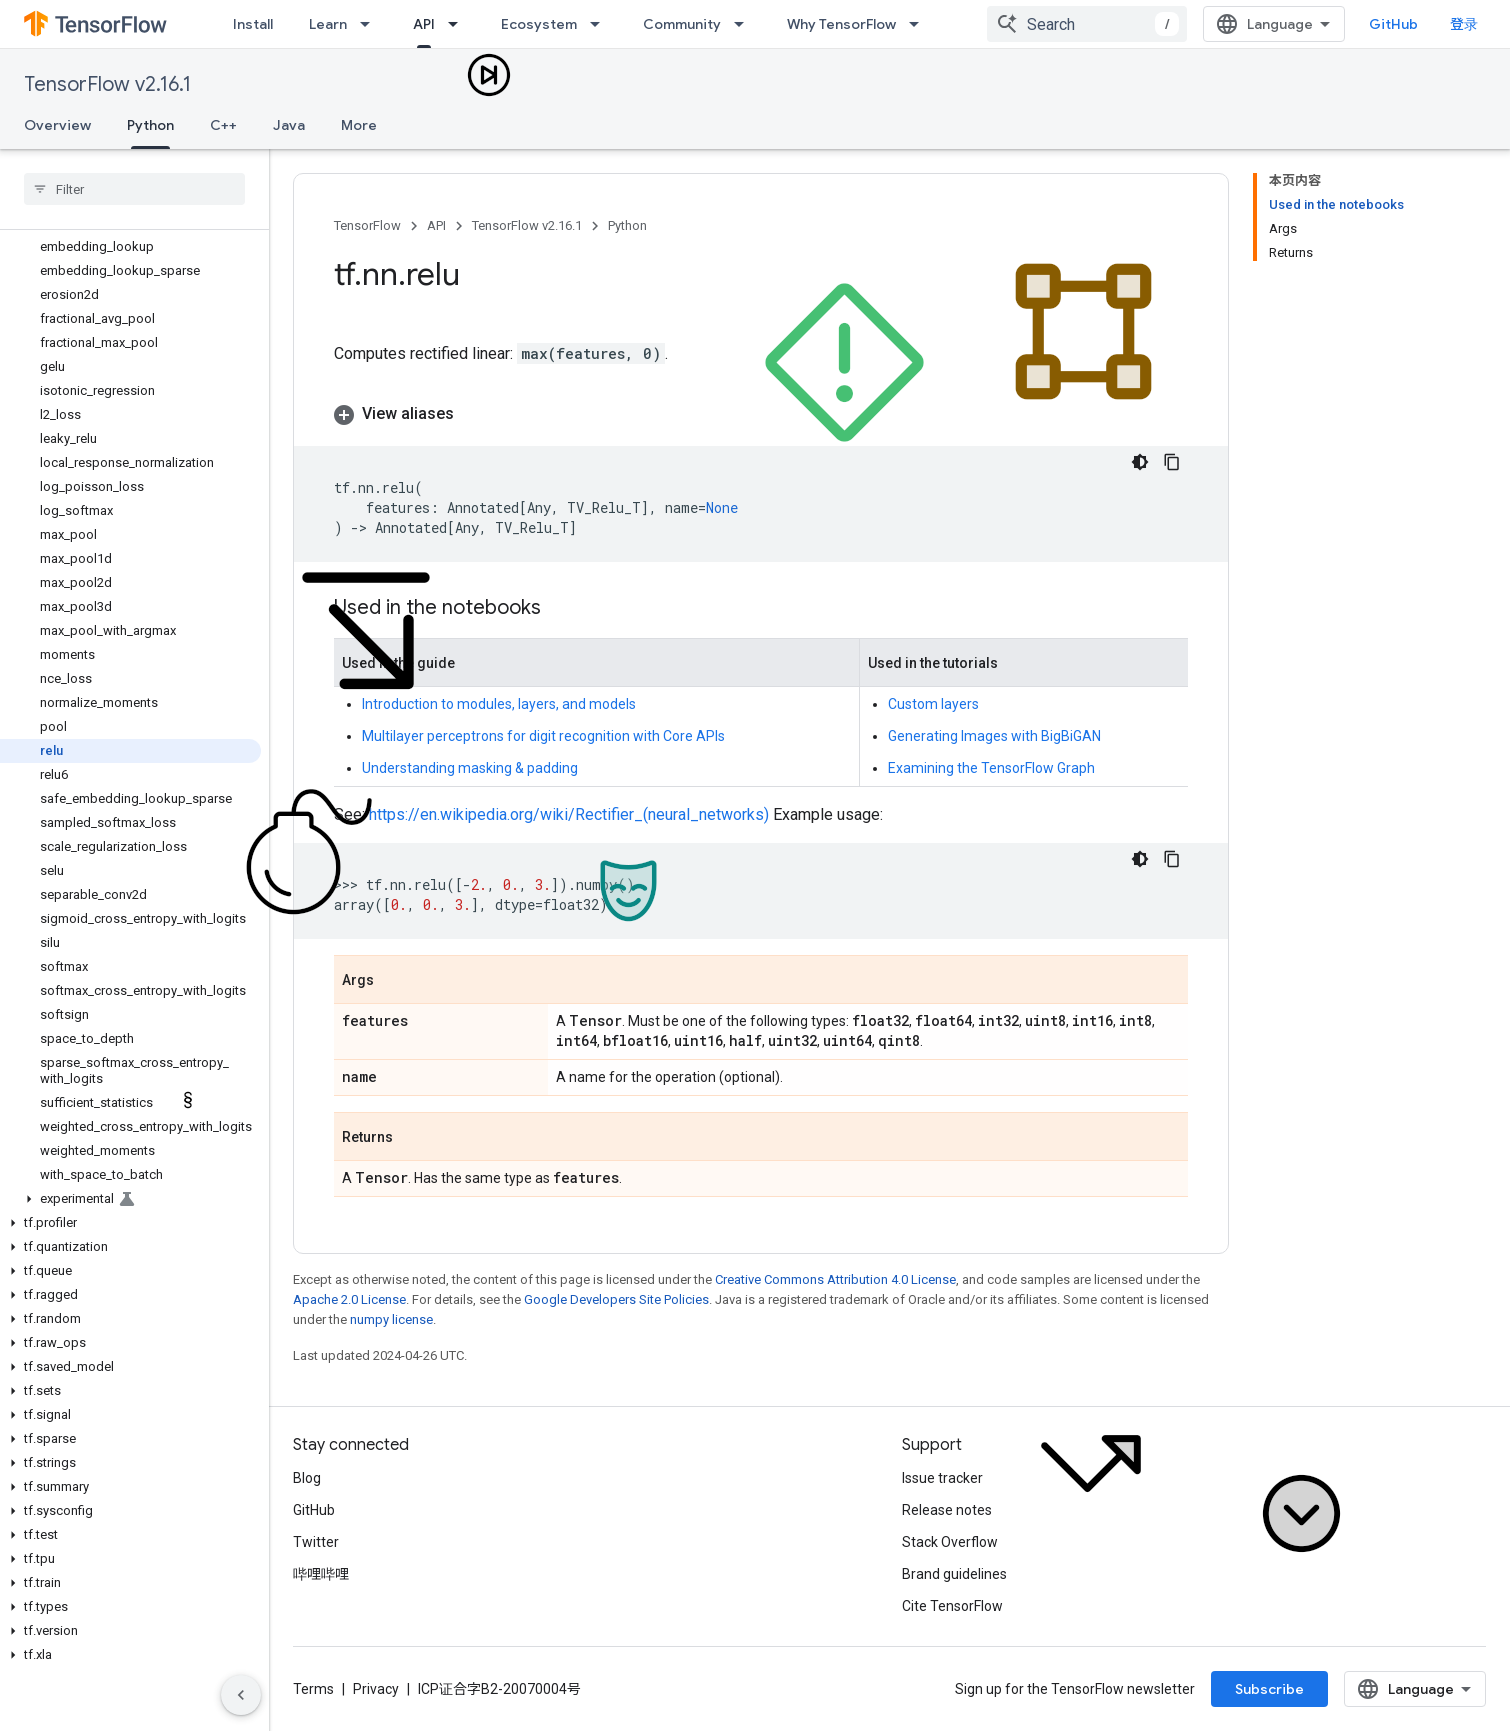  Describe the element at coordinates (302, 849) in the screenshot. I see `indicates a destructive or irreversible action` at that location.